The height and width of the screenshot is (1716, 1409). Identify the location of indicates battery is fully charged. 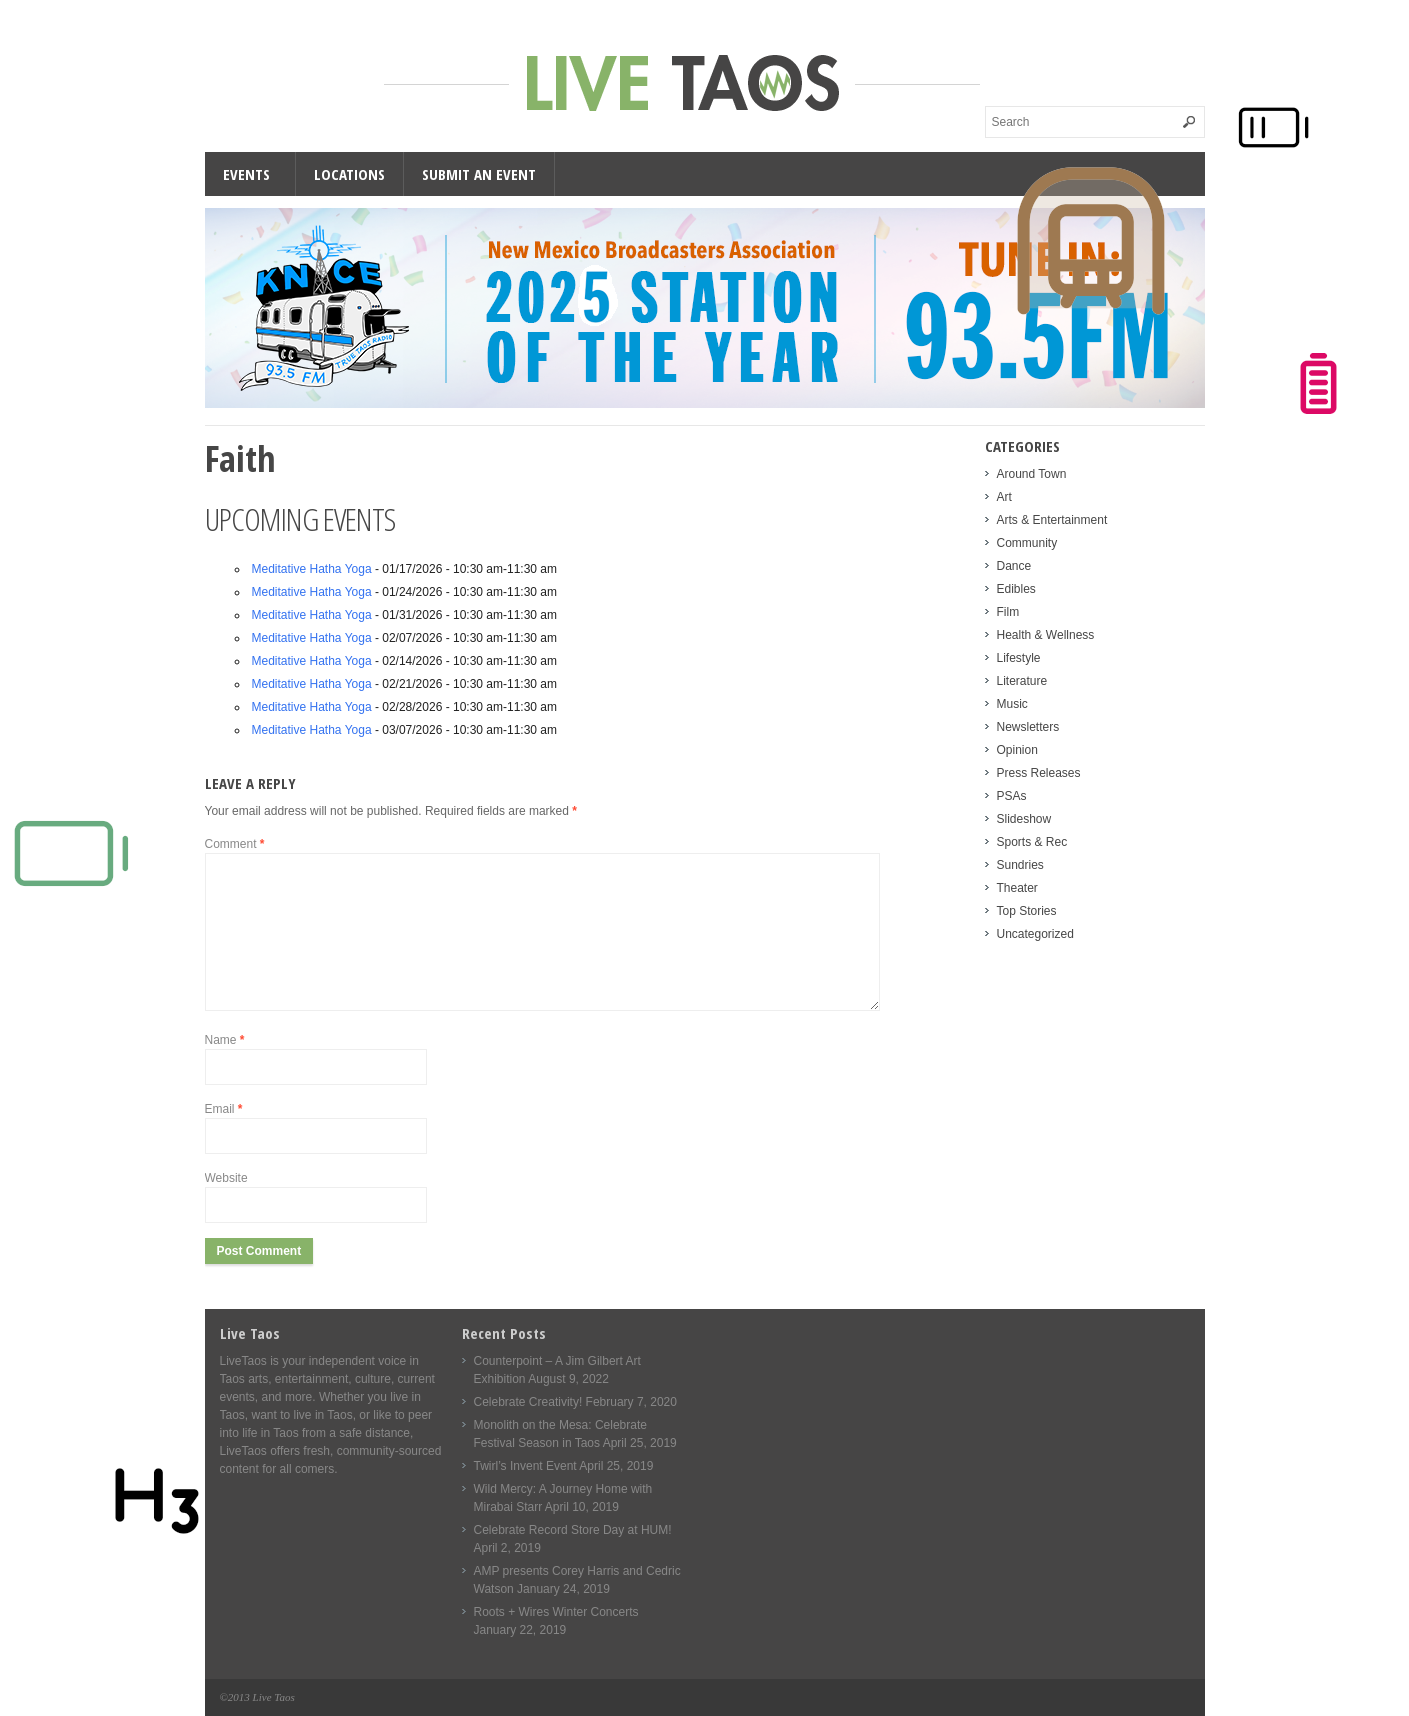
(1318, 383).